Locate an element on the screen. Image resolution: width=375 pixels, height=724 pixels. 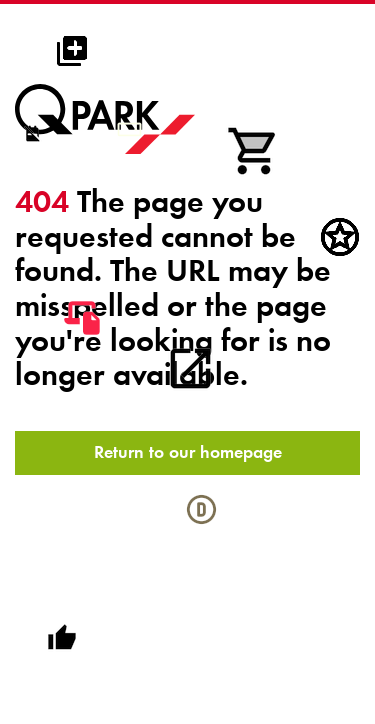
access grocery shopping list or cart is located at coordinates (254, 151).